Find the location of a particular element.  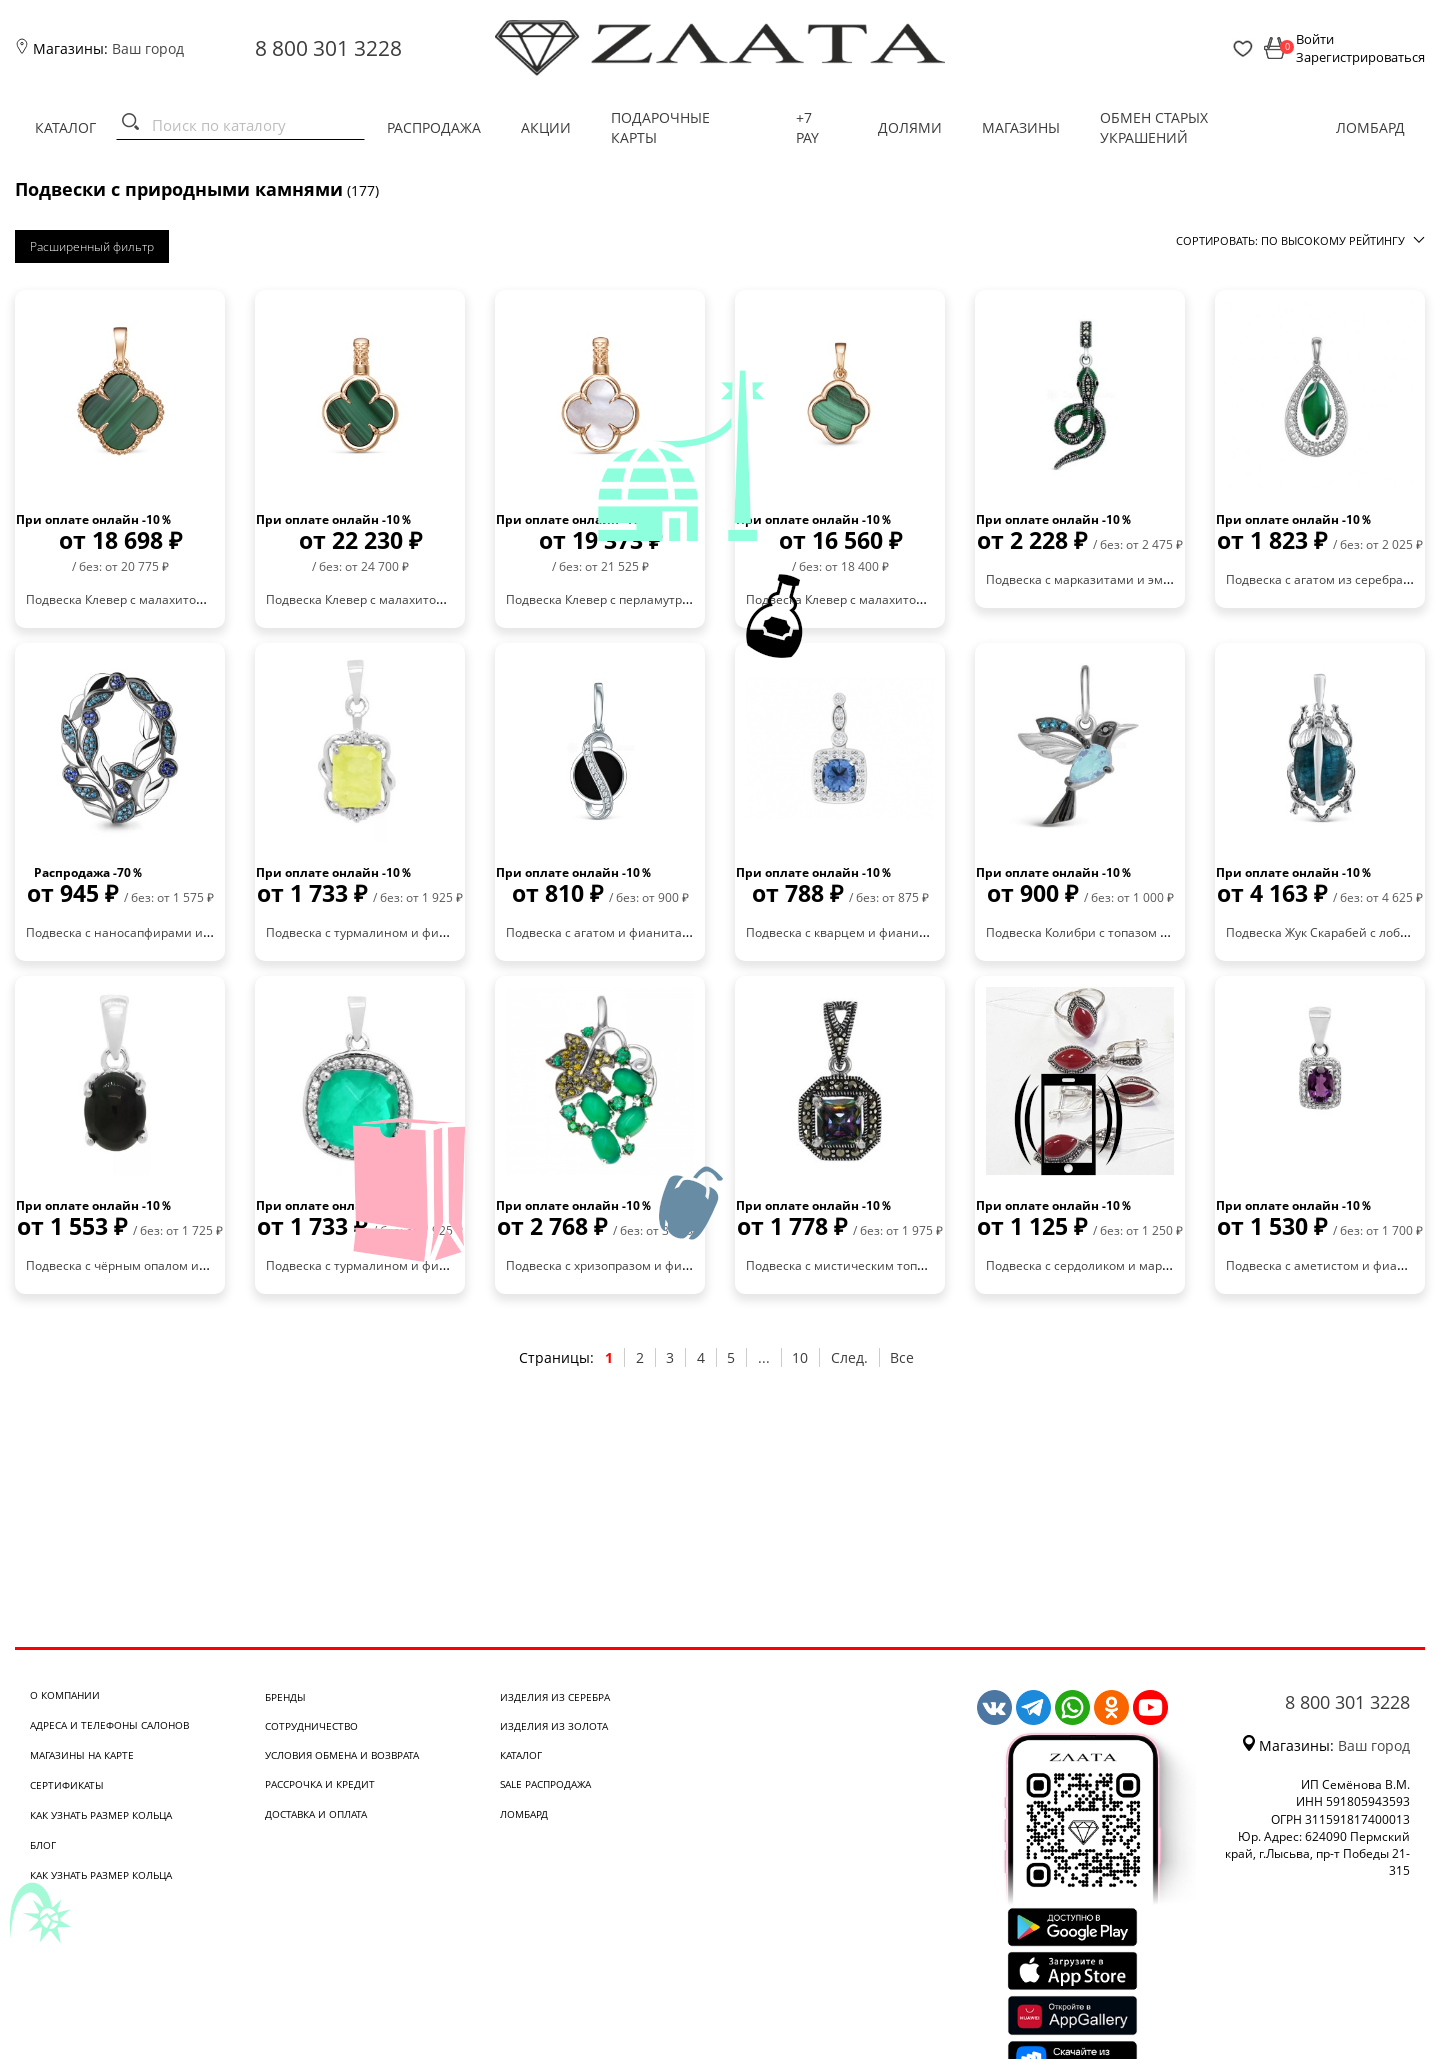

incoming call or notification alert is located at coordinates (1068, 1124).